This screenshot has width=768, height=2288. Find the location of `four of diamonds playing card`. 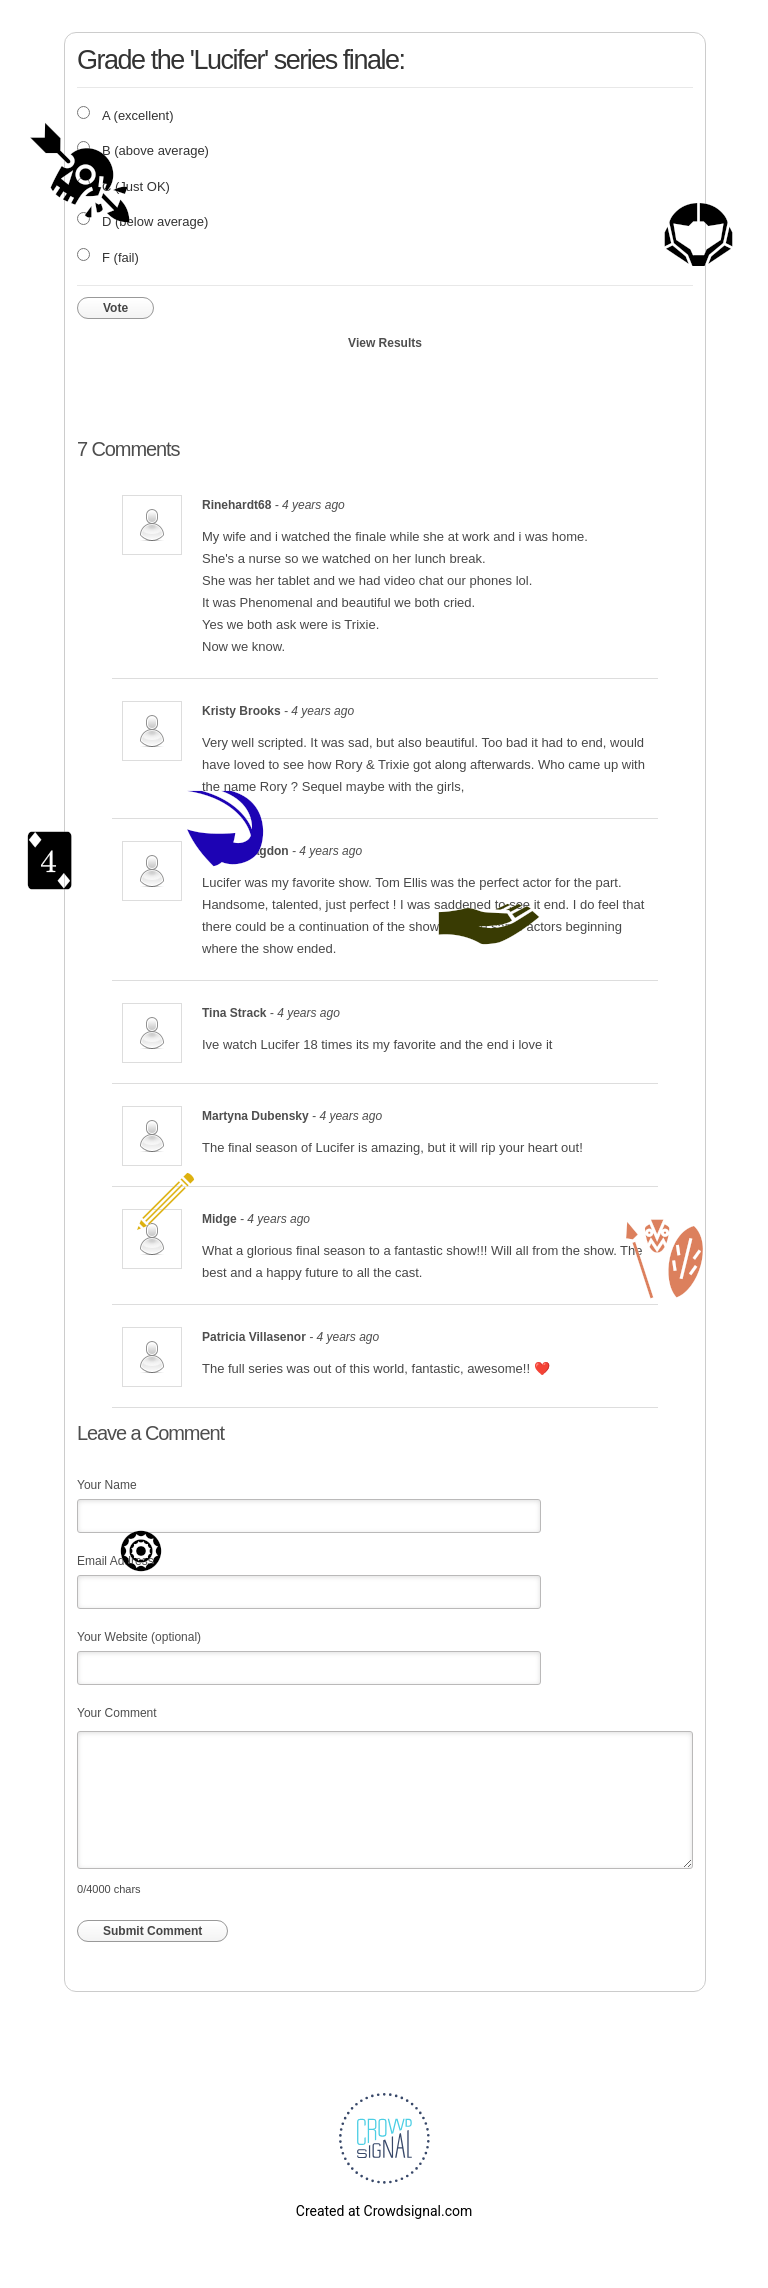

four of diamonds playing card is located at coordinates (49, 860).